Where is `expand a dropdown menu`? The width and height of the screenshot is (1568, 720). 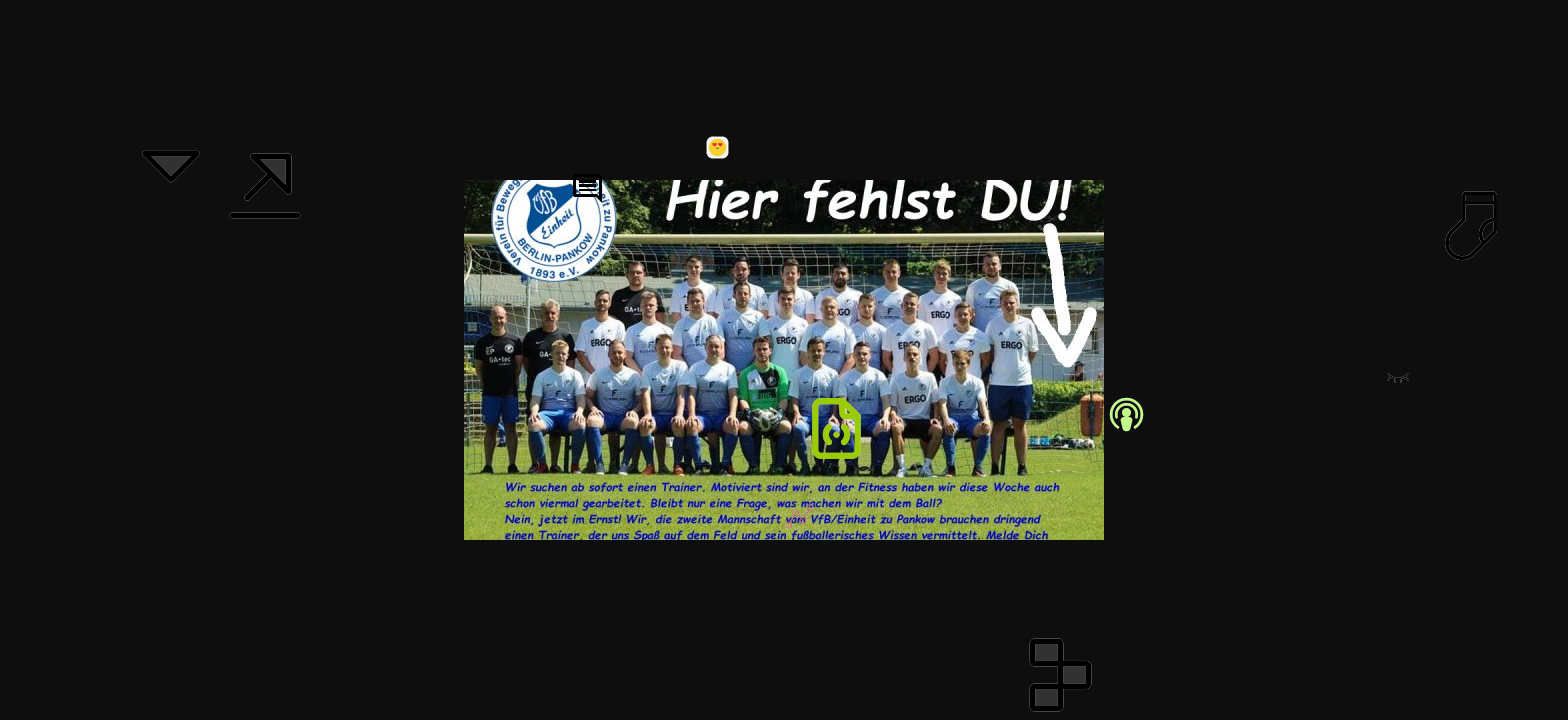
expand a dropdown menu is located at coordinates (171, 164).